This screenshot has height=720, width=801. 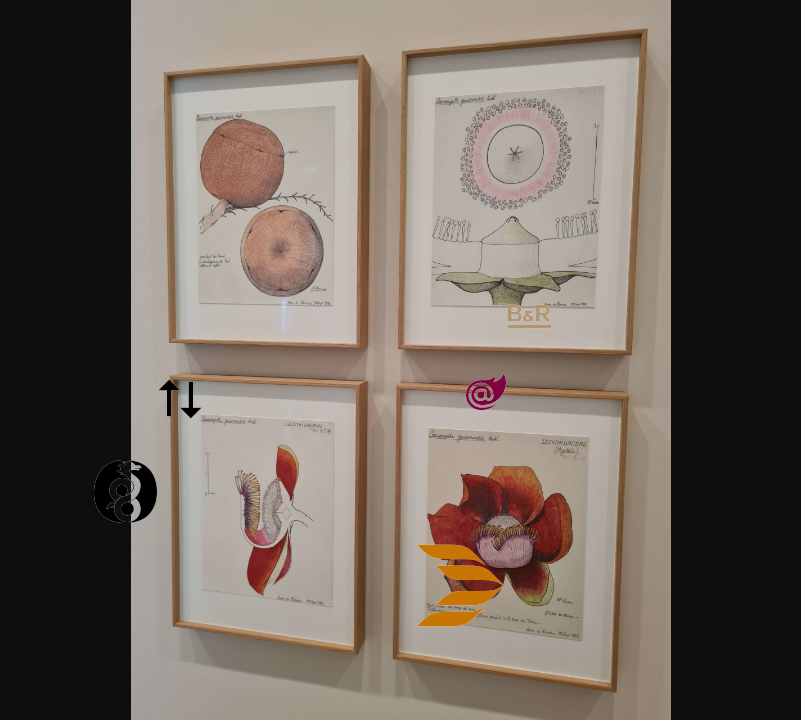 I want to click on Blazor framework logo, so click(x=486, y=392).